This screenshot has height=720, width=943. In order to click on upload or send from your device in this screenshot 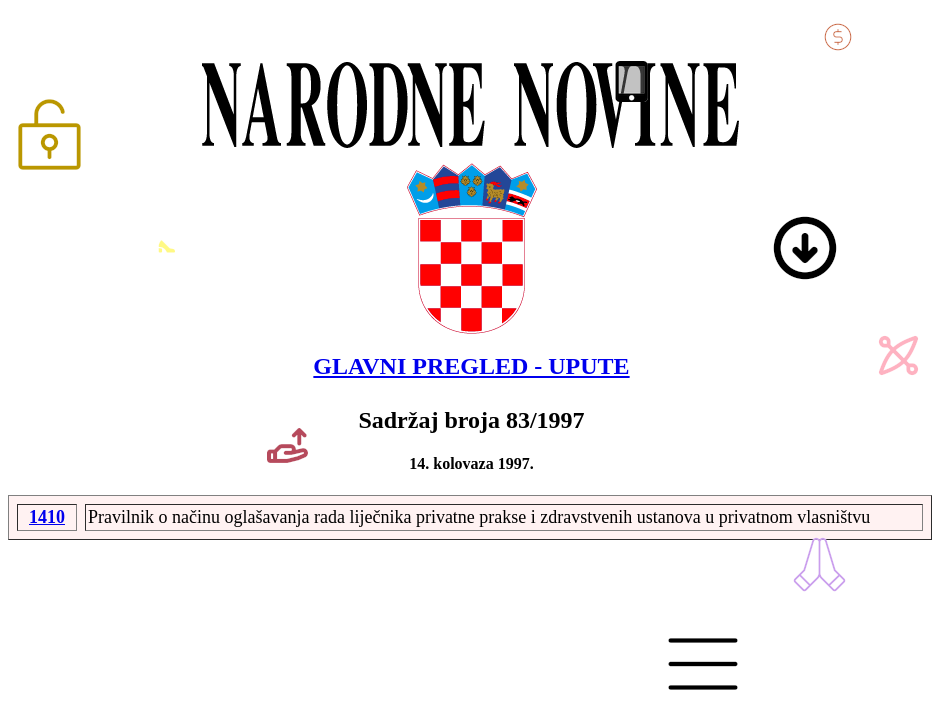, I will do `click(288, 447)`.